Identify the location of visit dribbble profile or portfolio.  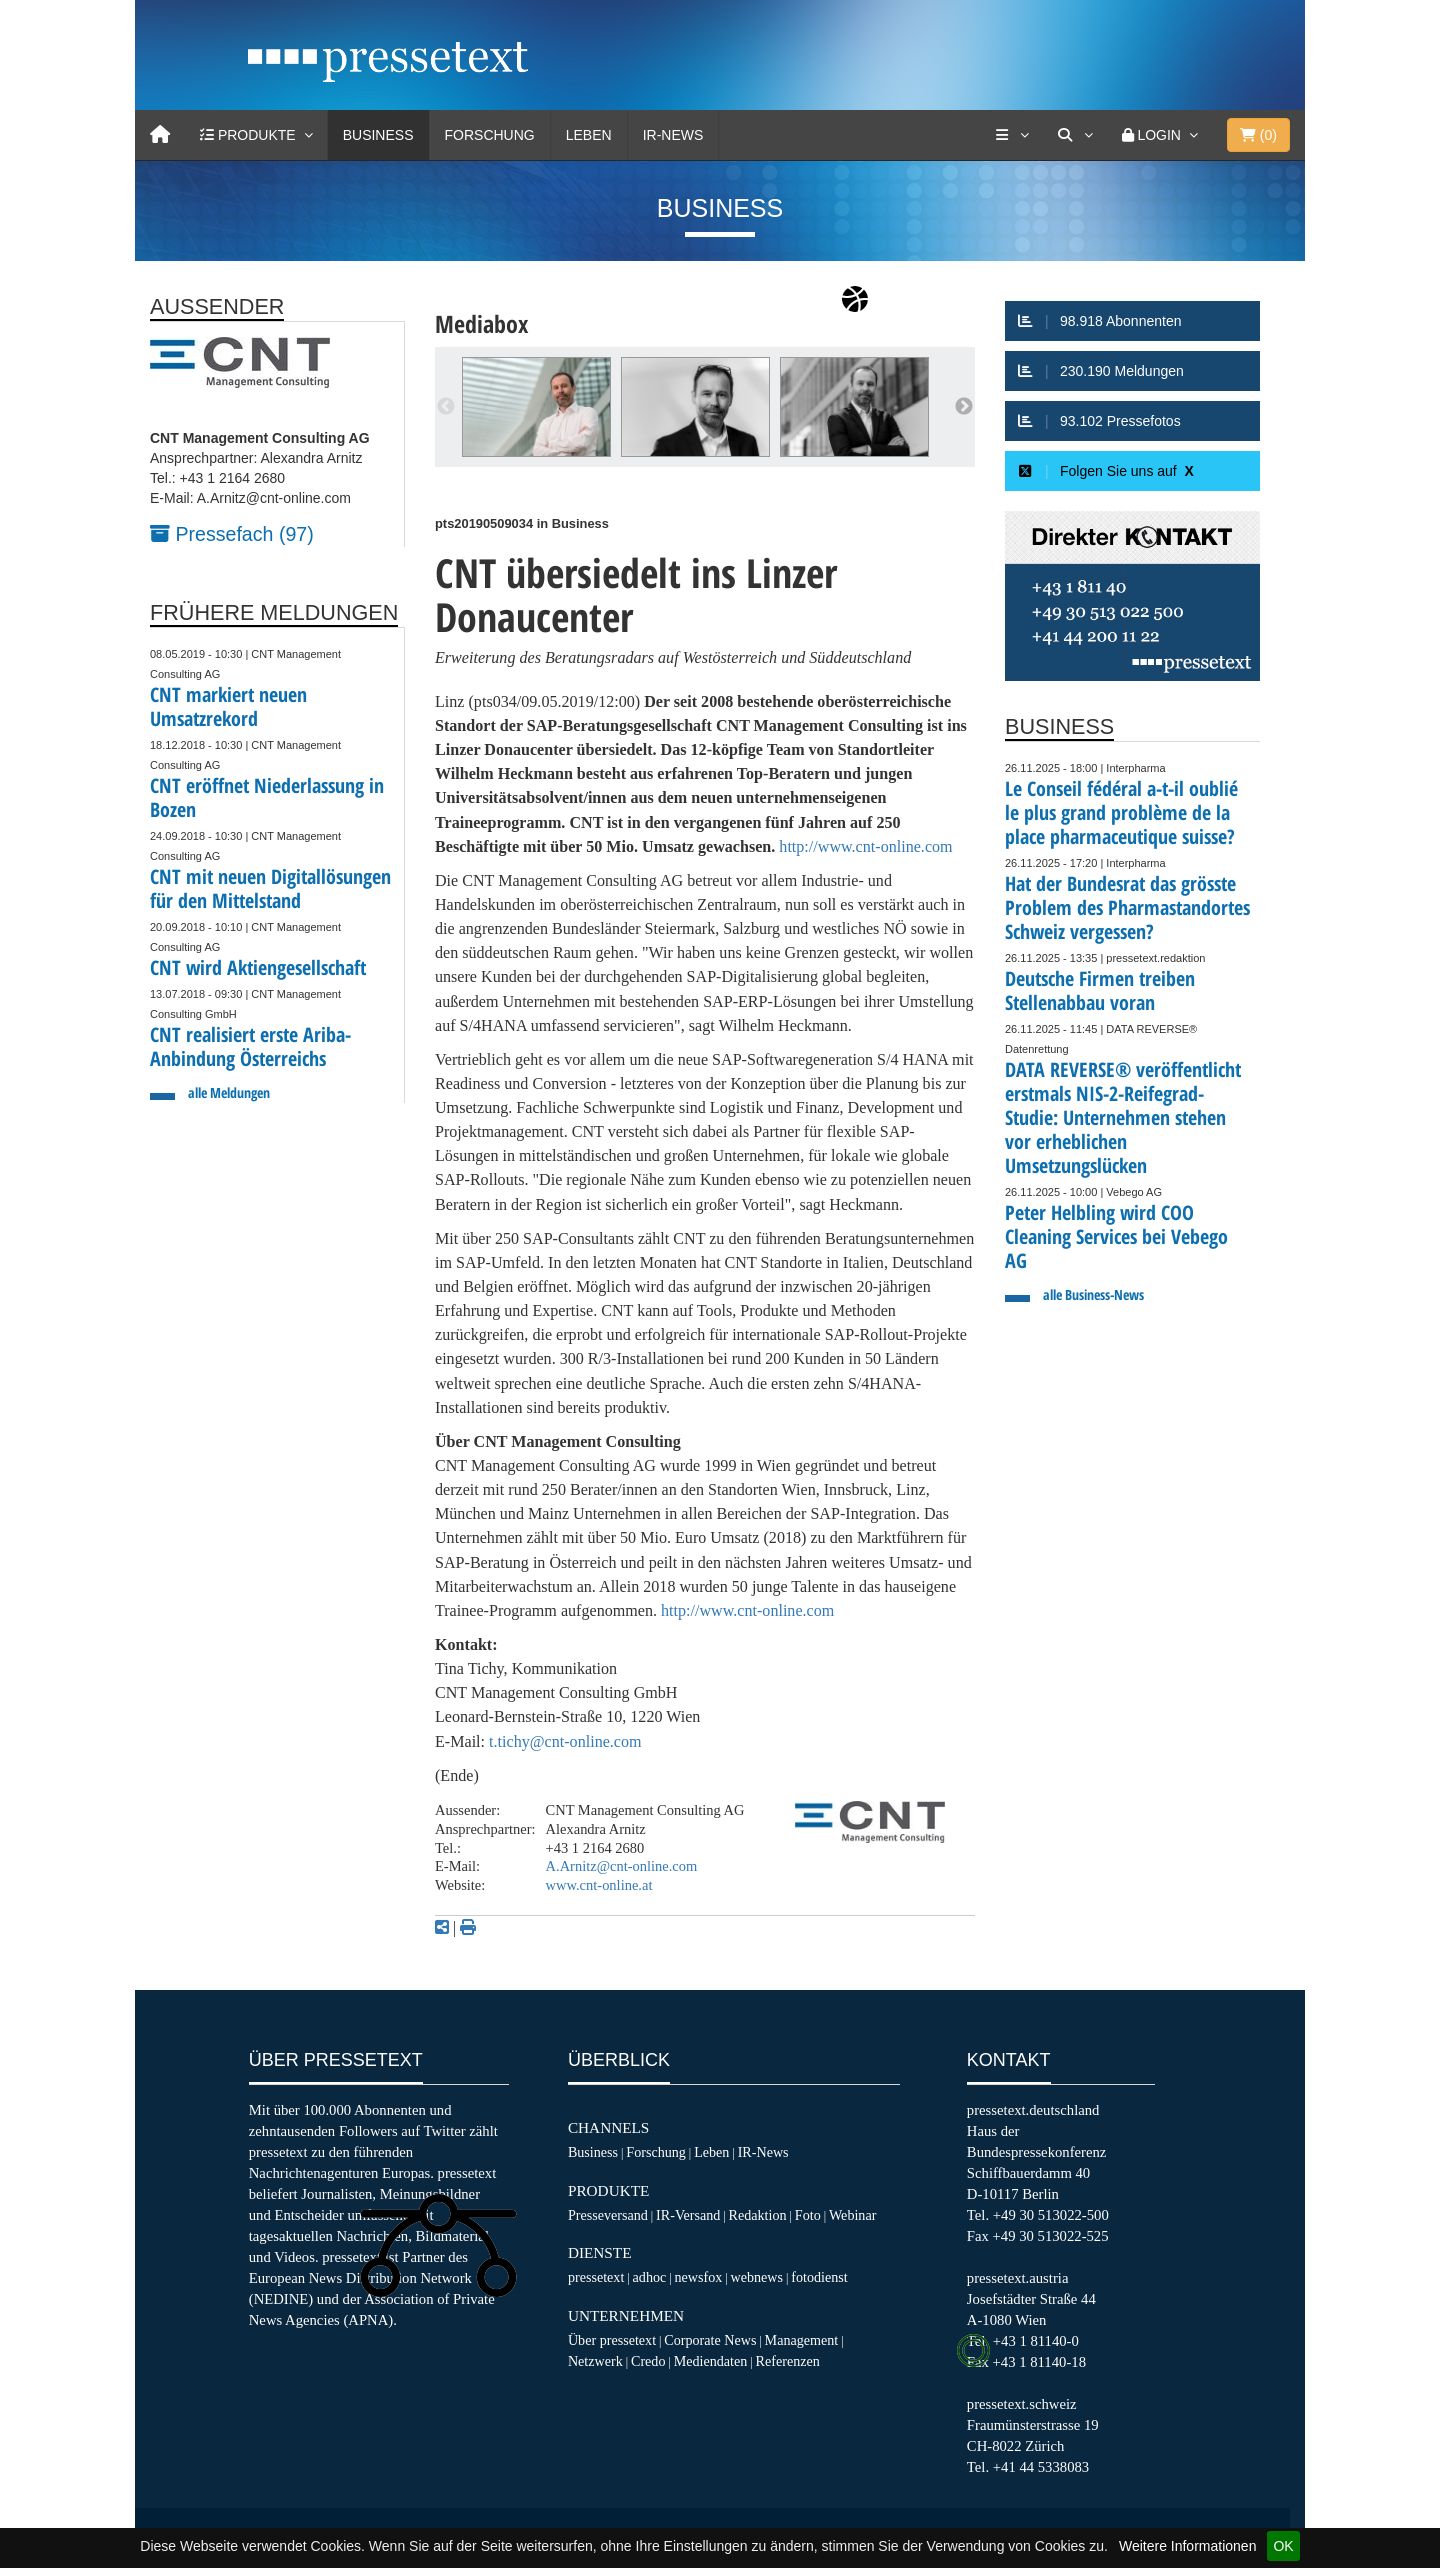
(855, 299).